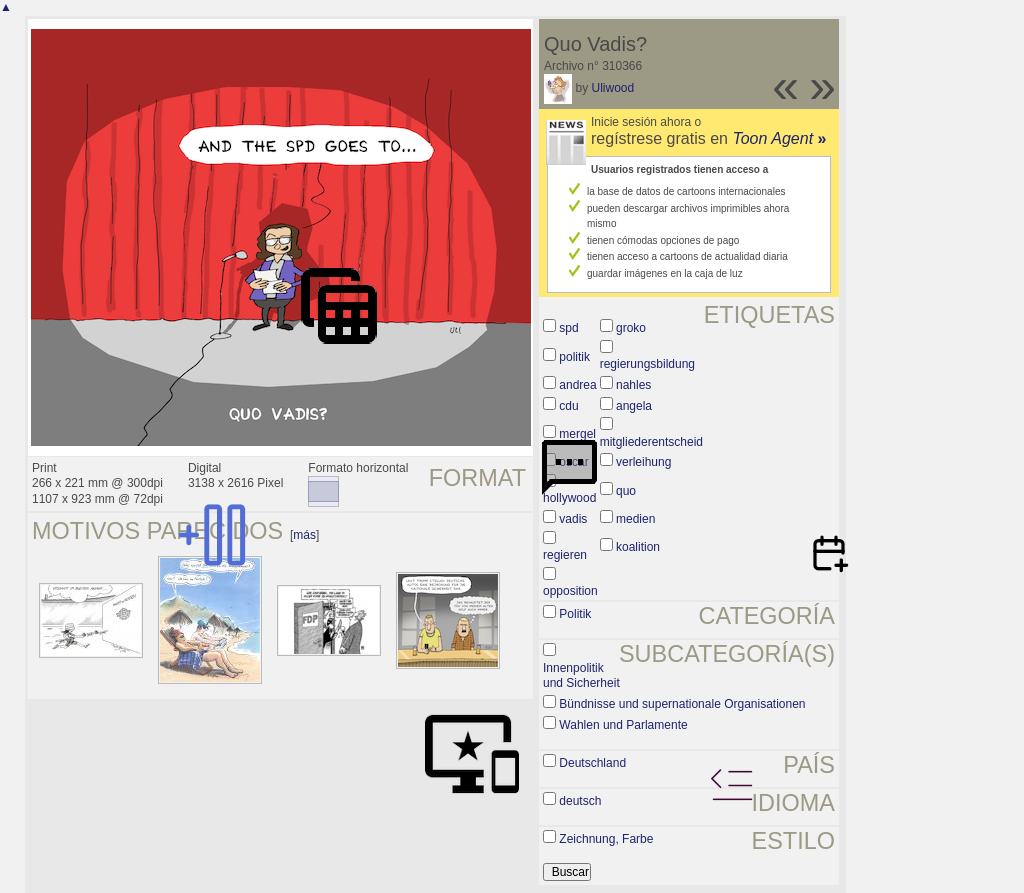 This screenshot has width=1024, height=893. I want to click on add a new event to calendar, so click(829, 553).